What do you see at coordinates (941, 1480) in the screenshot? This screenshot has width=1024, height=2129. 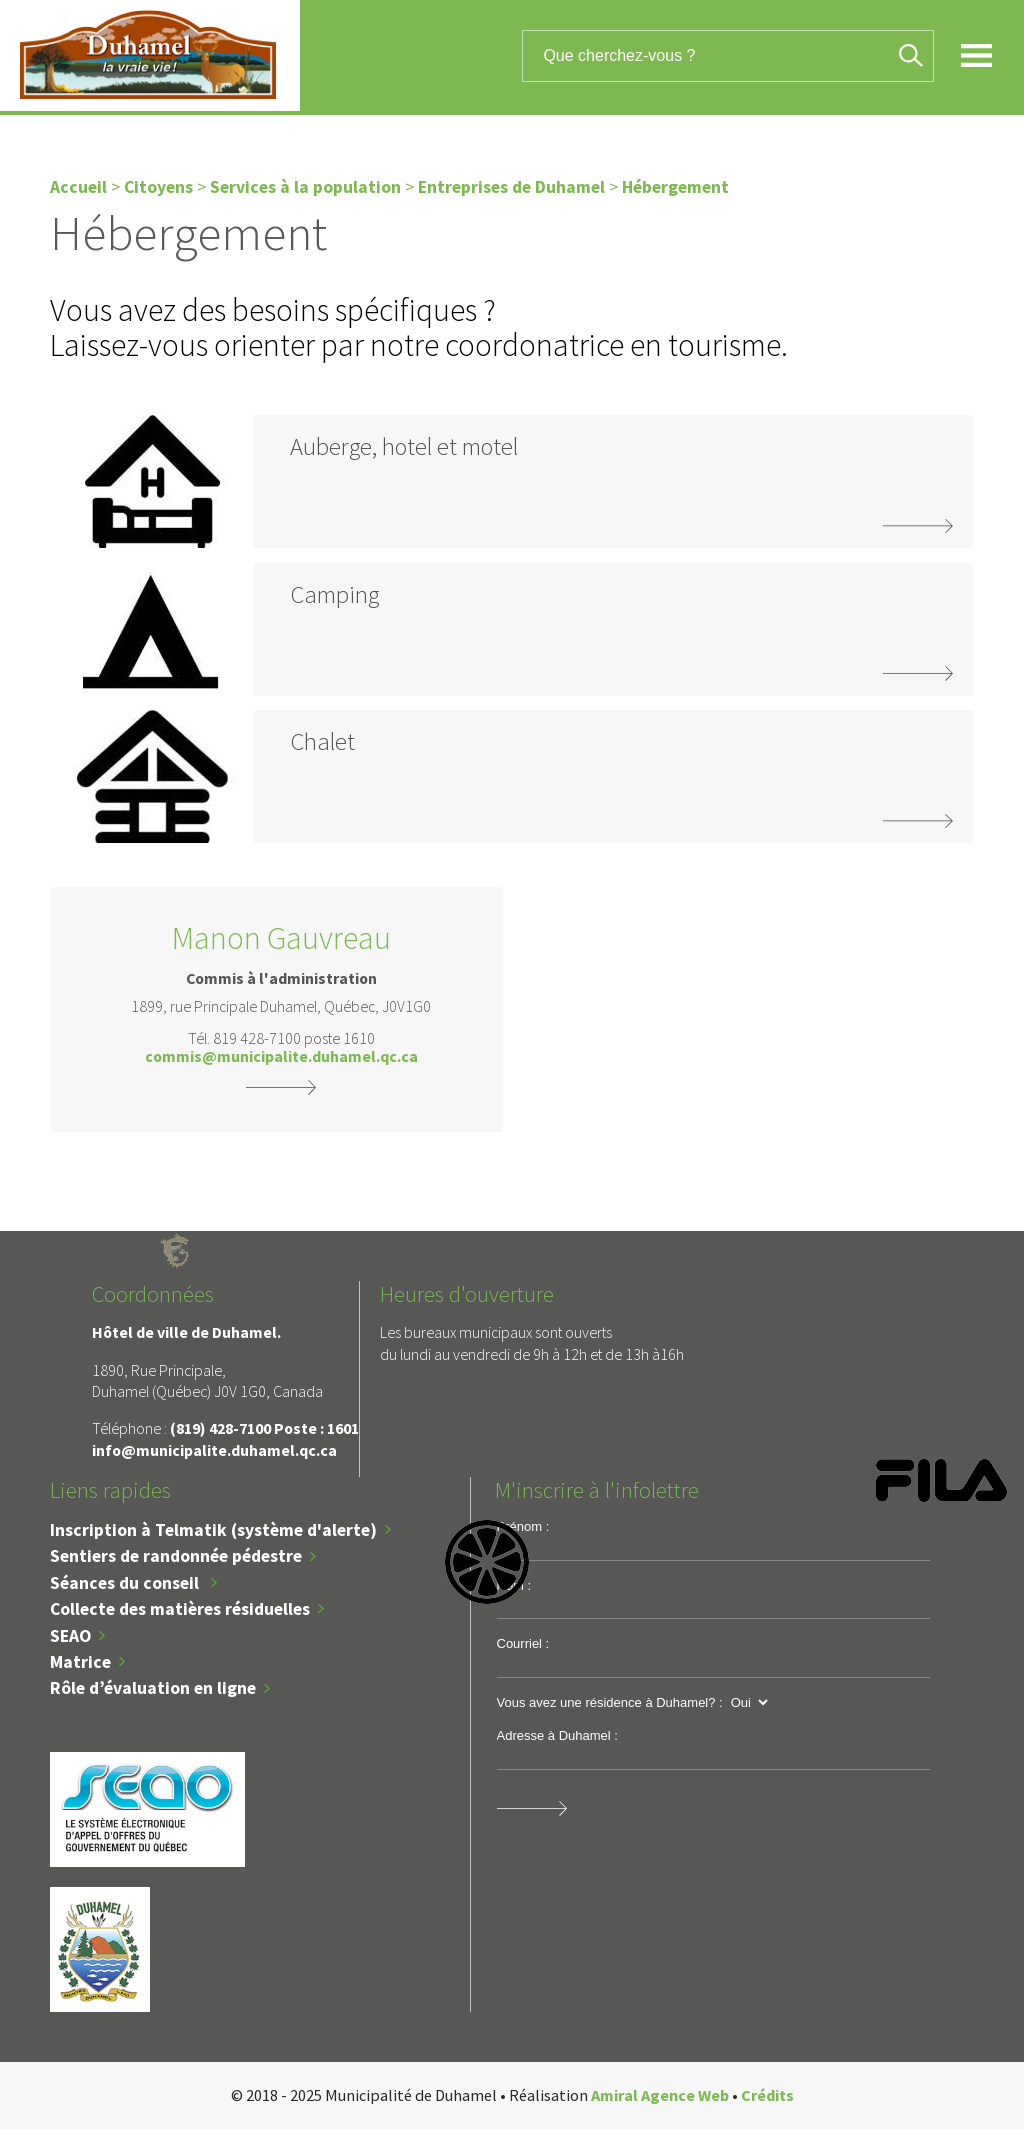 I see `Fila brand logo` at bounding box center [941, 1480].